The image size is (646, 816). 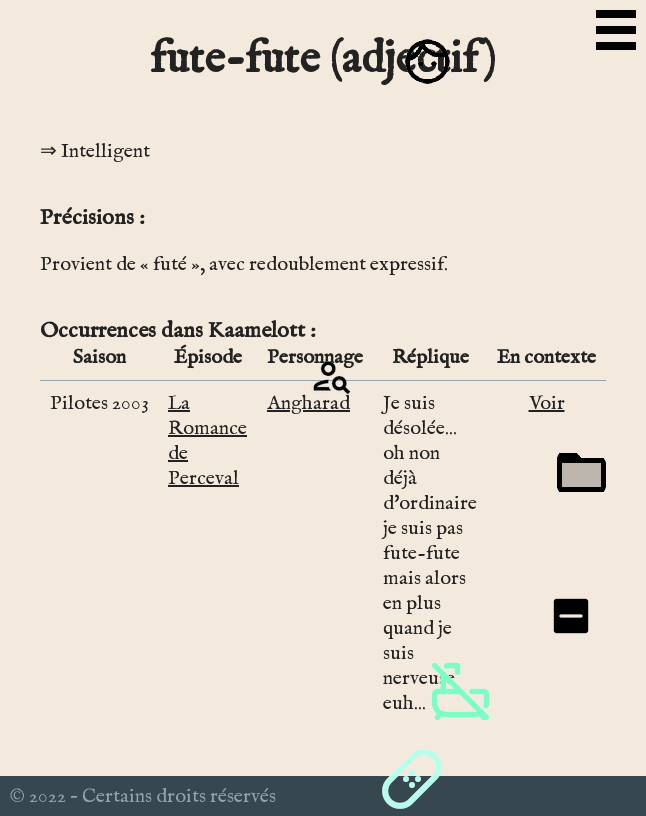 I want to click on access your profile or account settings, so click(x=427, y=61).